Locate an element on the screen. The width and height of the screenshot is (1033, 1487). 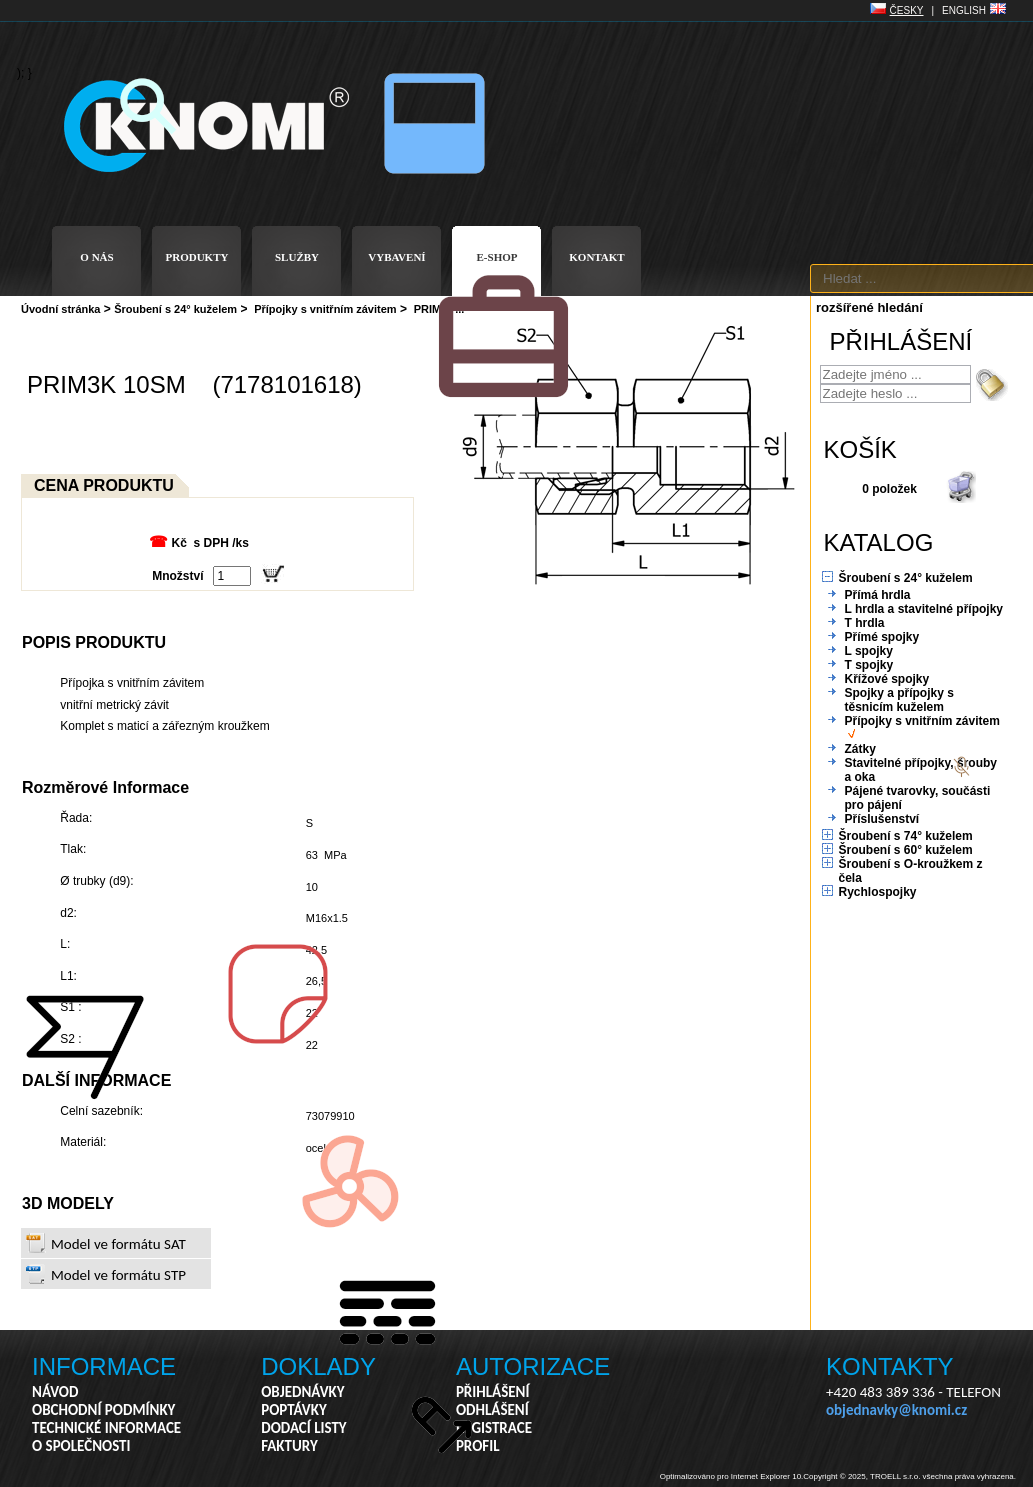
access travel or trip planning features is located at coordinates (503, 344).